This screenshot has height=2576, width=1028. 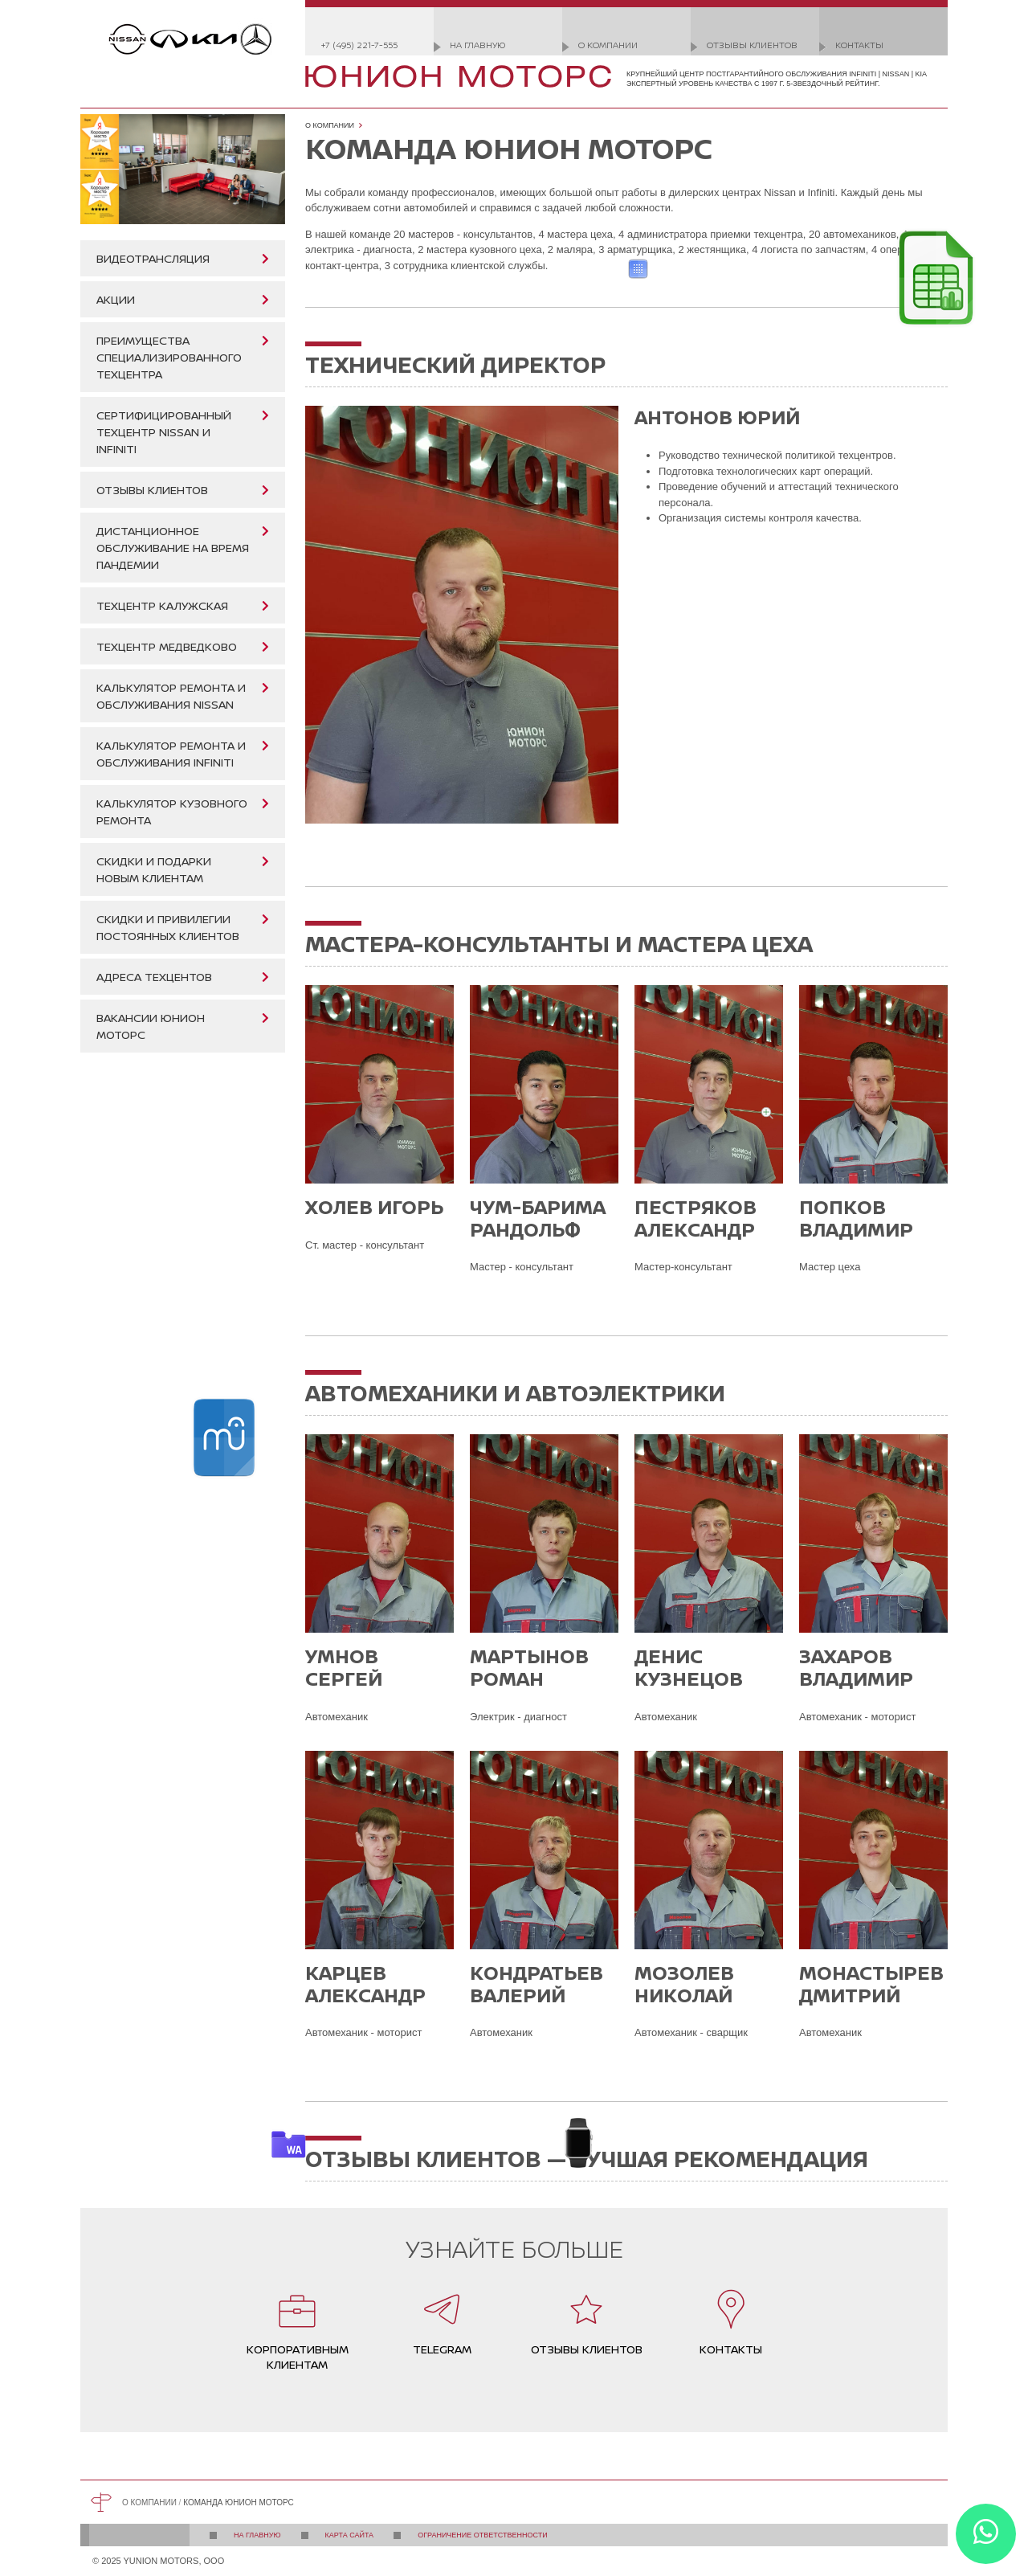 I want to click on apple watch device in connected devices list, so click(x=578, y=2143).